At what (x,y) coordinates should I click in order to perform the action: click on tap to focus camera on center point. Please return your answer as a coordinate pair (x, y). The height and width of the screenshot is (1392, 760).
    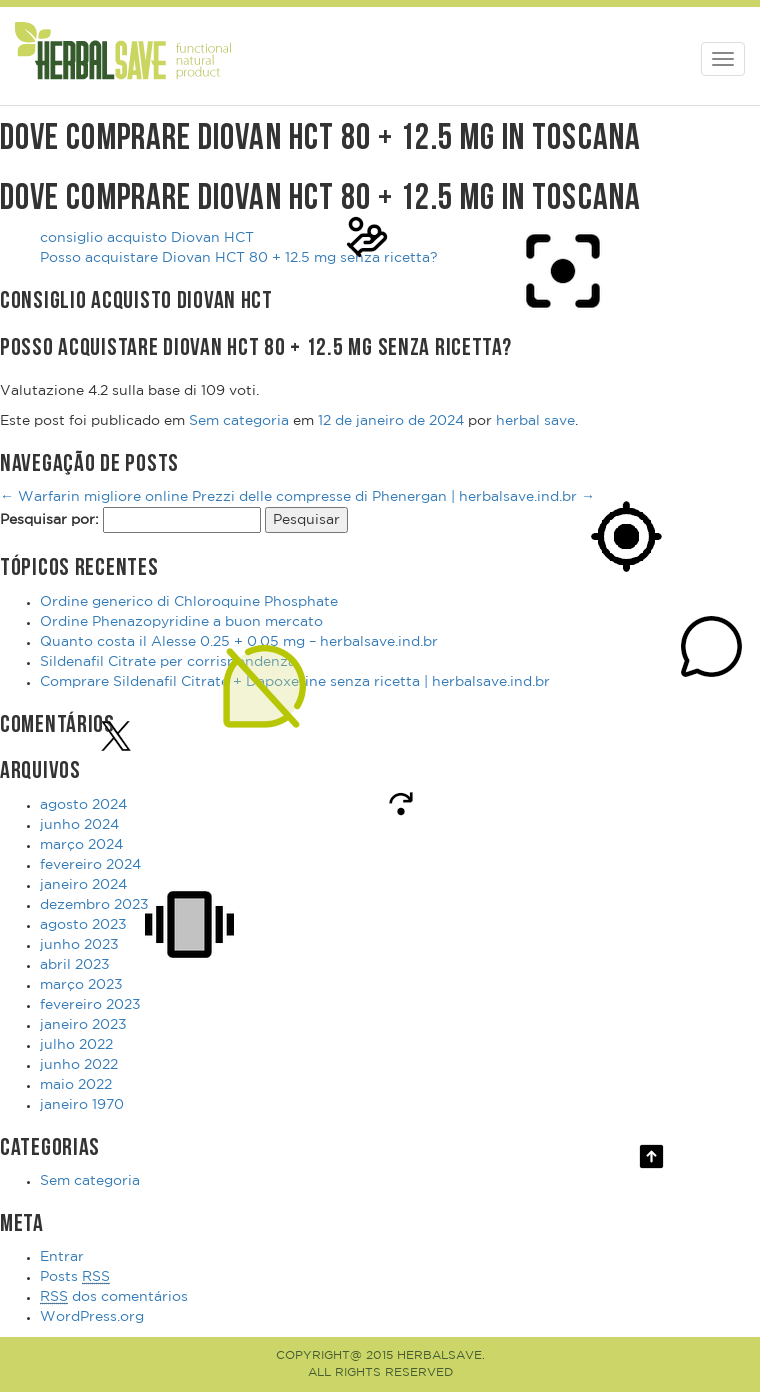
    Looking at the image, I should click on (563, 271).